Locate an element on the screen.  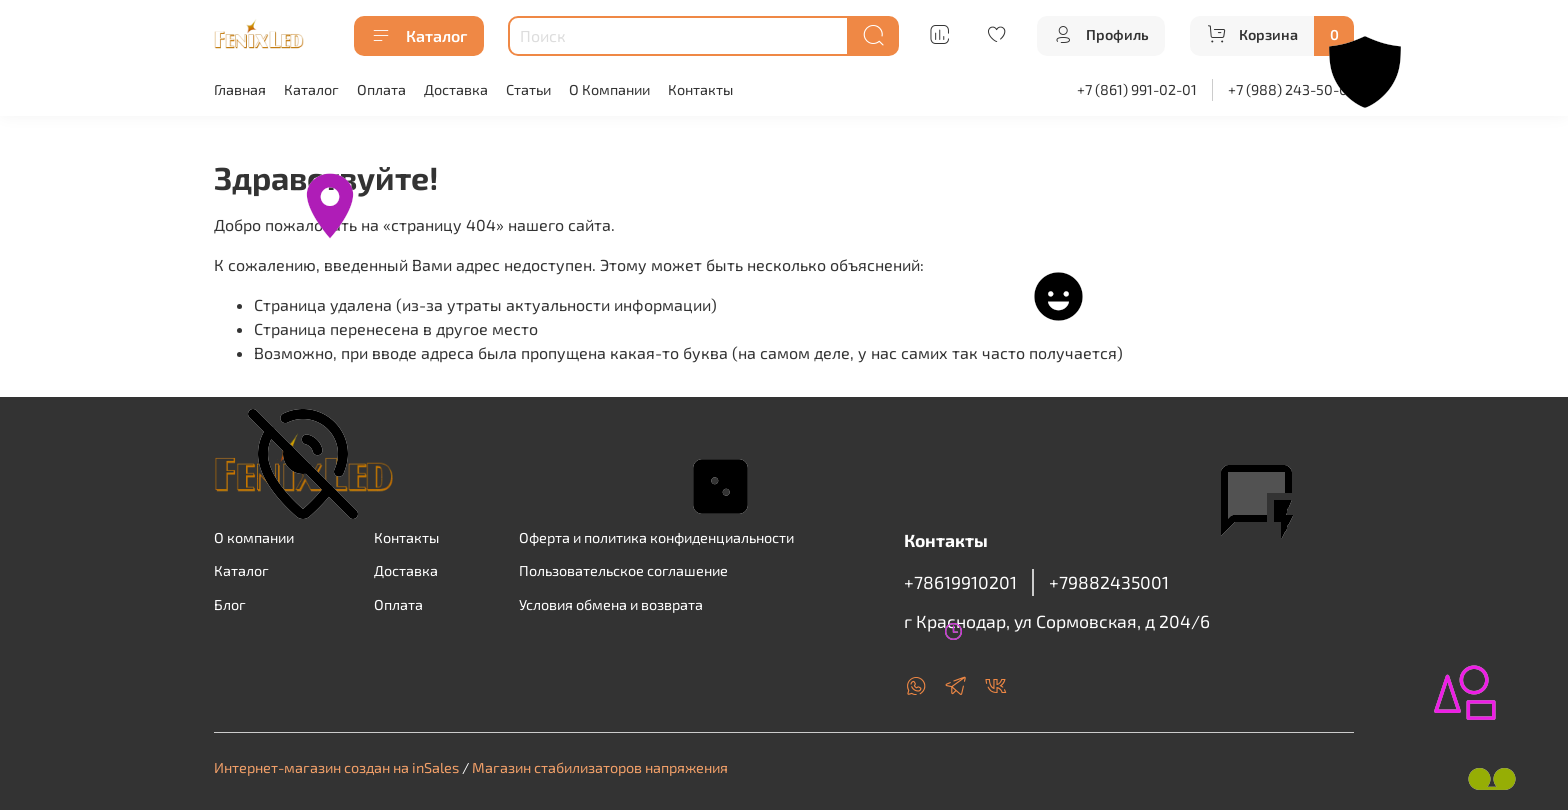
indicates audio or video recording in progress is located at coordinates (1492, 779).